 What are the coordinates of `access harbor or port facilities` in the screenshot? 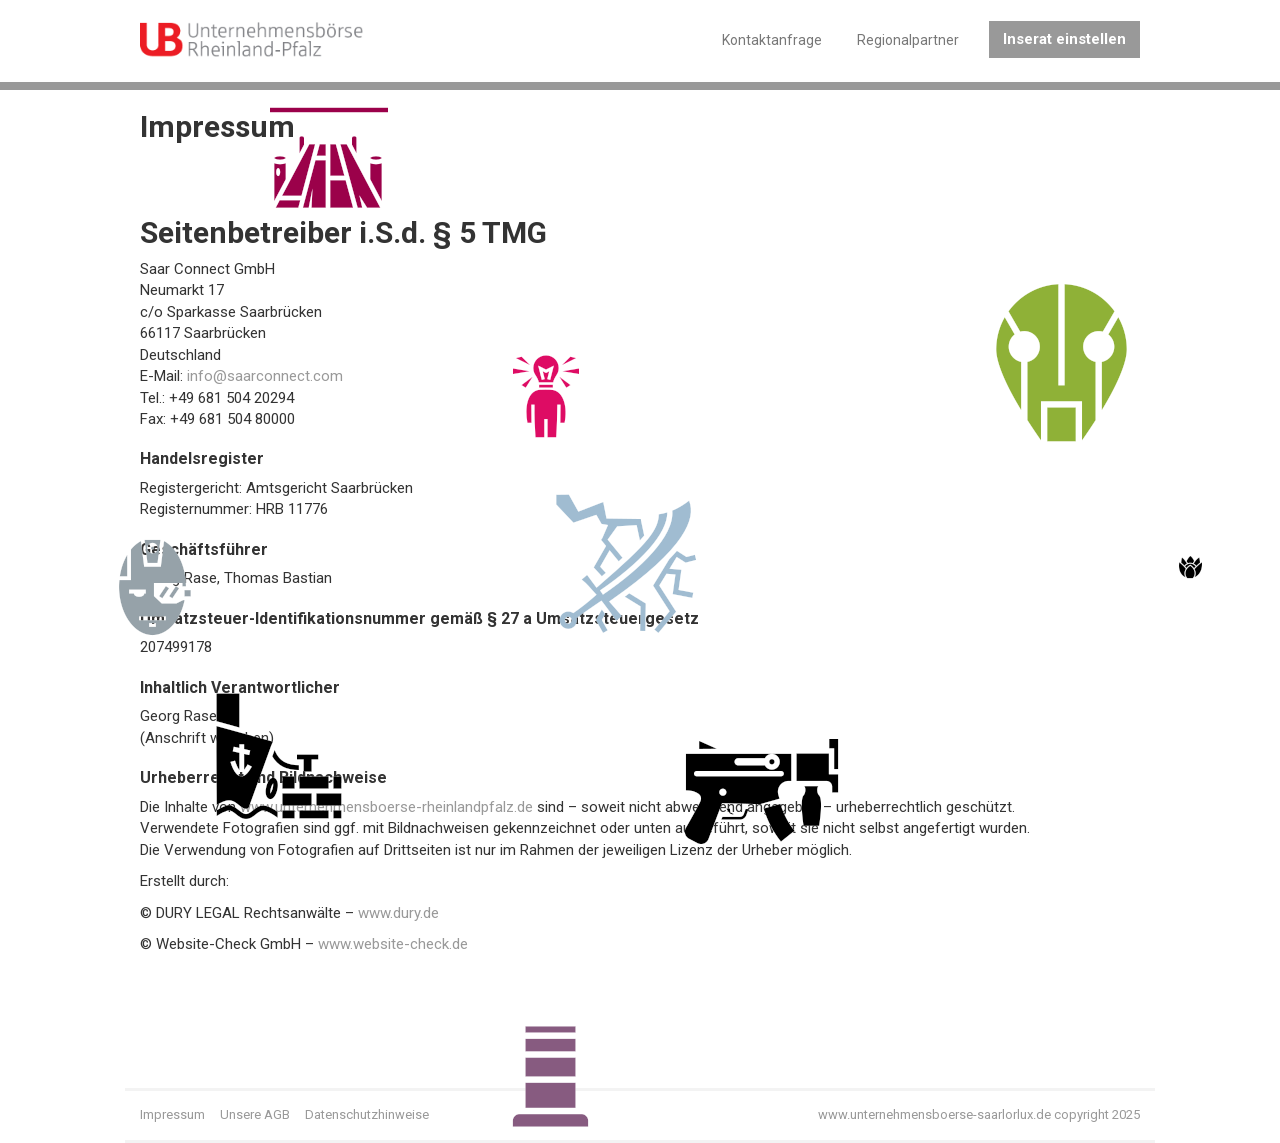 It's located at (280, 757).